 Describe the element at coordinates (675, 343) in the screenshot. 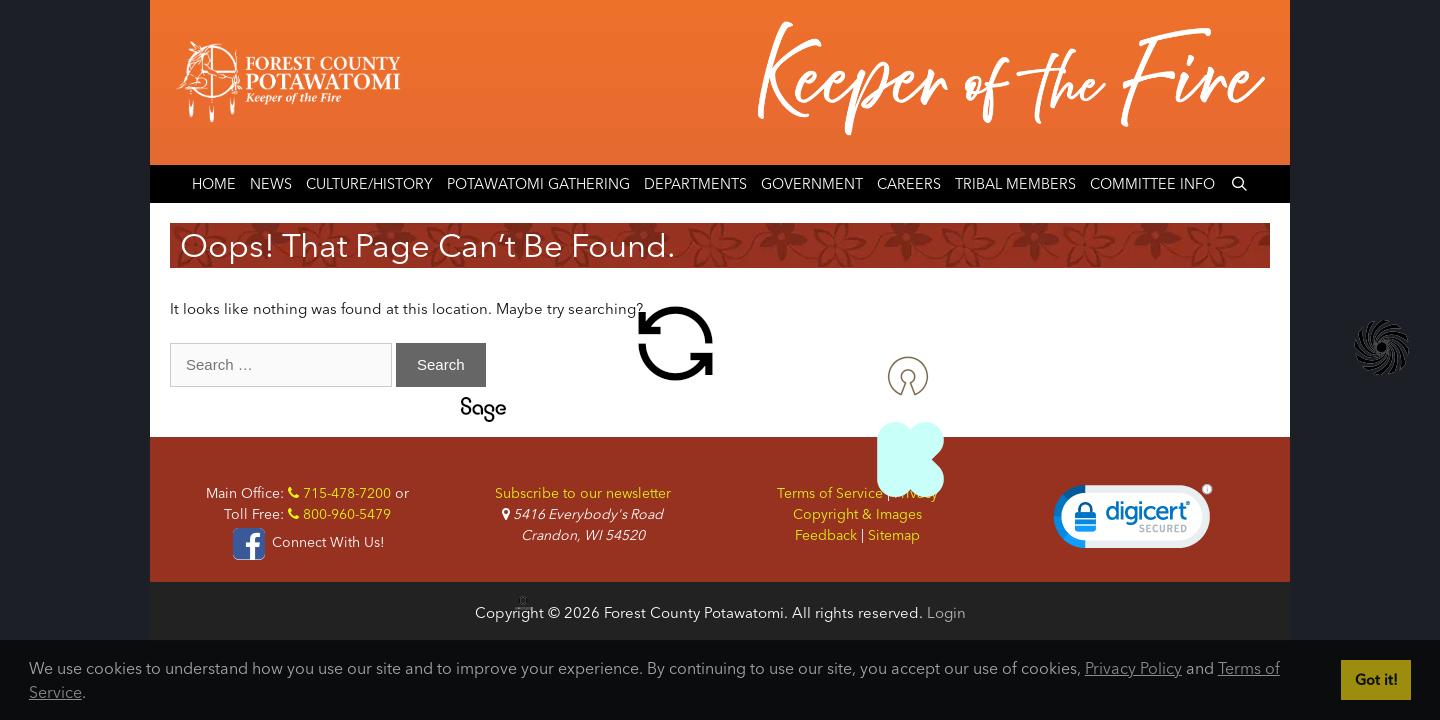

I see `undo or revert to previous state` at that location.